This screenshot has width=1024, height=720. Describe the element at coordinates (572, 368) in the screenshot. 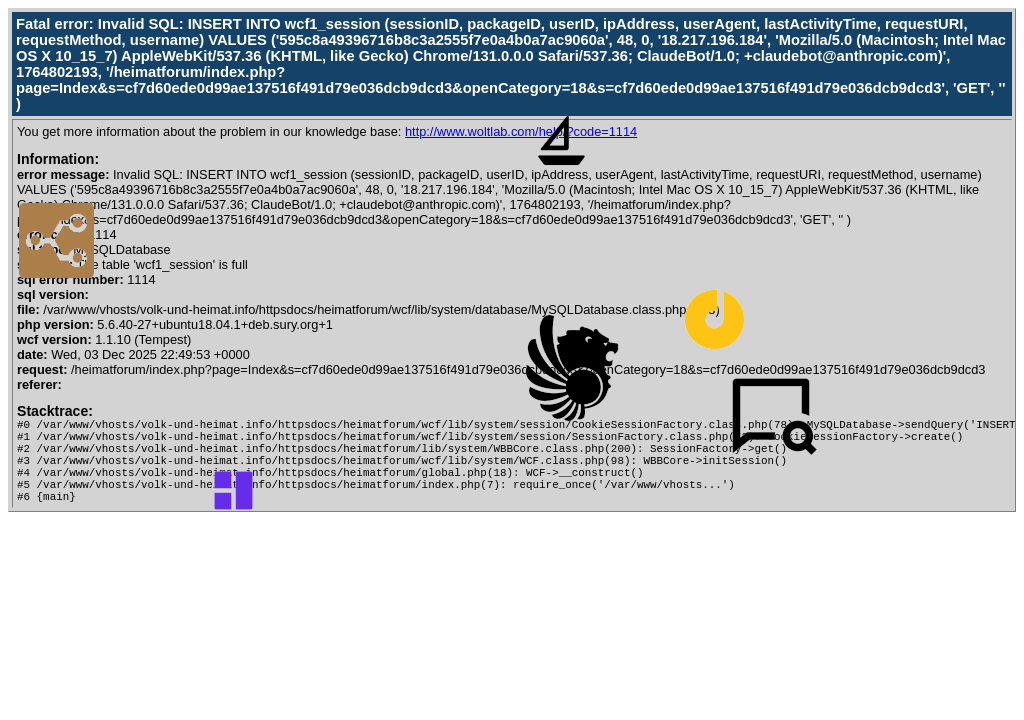

I see `lion air airline logo` at that location.